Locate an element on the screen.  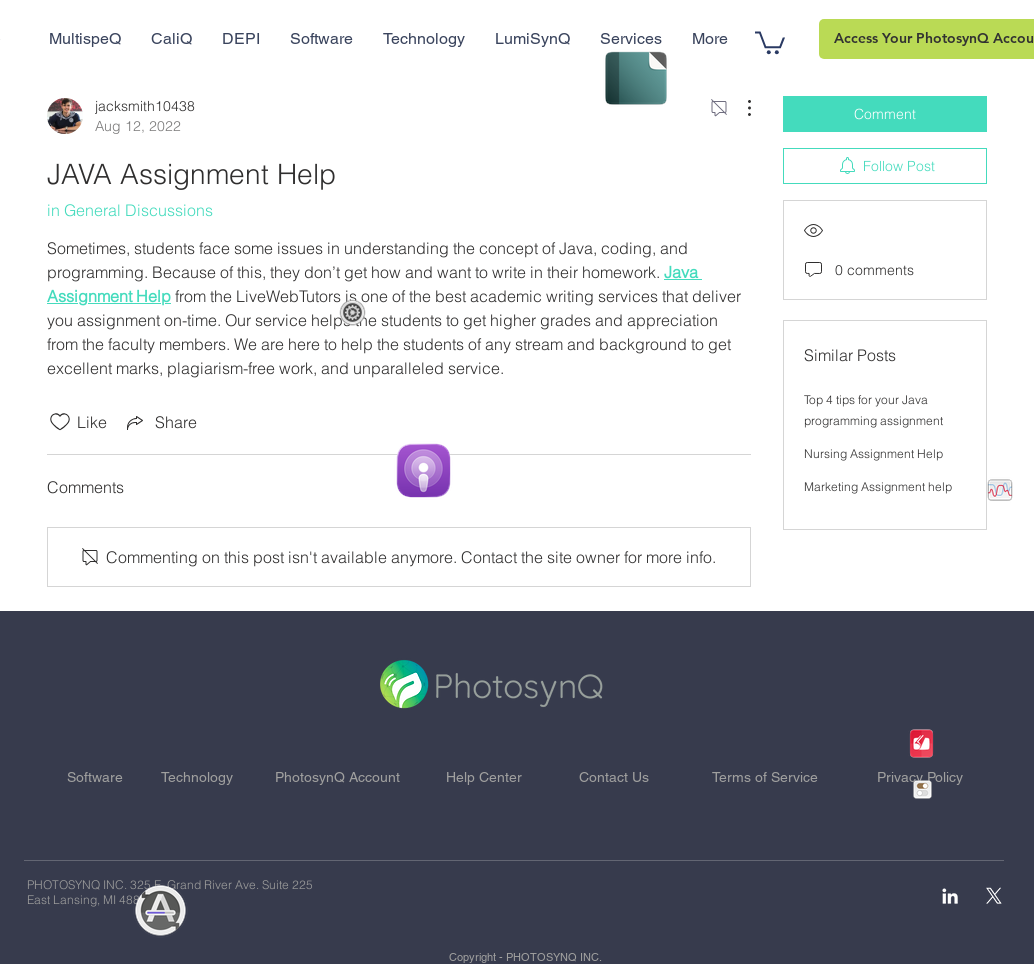
view power usage statistics and graphs is located at coordinates (1000, 490).